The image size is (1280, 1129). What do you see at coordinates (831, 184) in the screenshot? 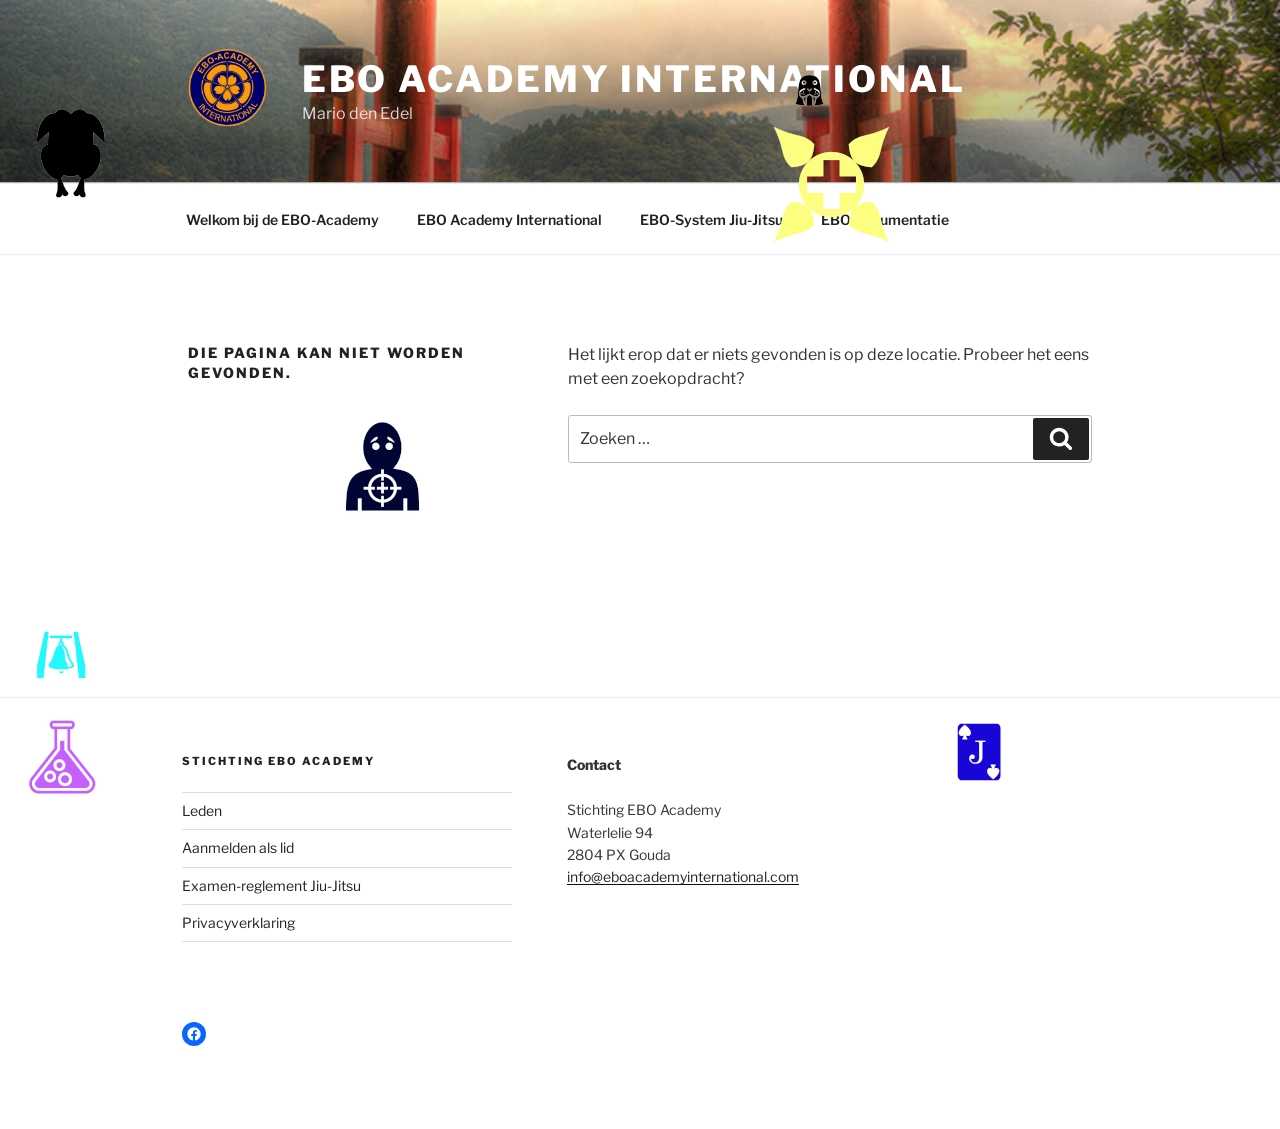
I see `indicates level four or advanced tier achievement` at bounding box center [831, 184].